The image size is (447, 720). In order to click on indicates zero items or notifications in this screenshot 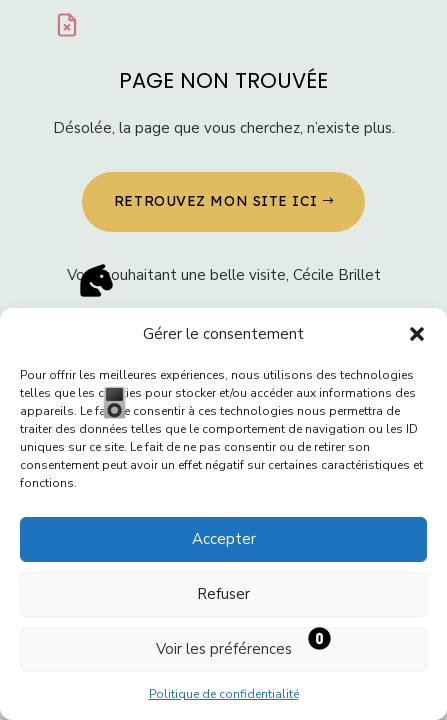, I will do `click(319, 638)`.